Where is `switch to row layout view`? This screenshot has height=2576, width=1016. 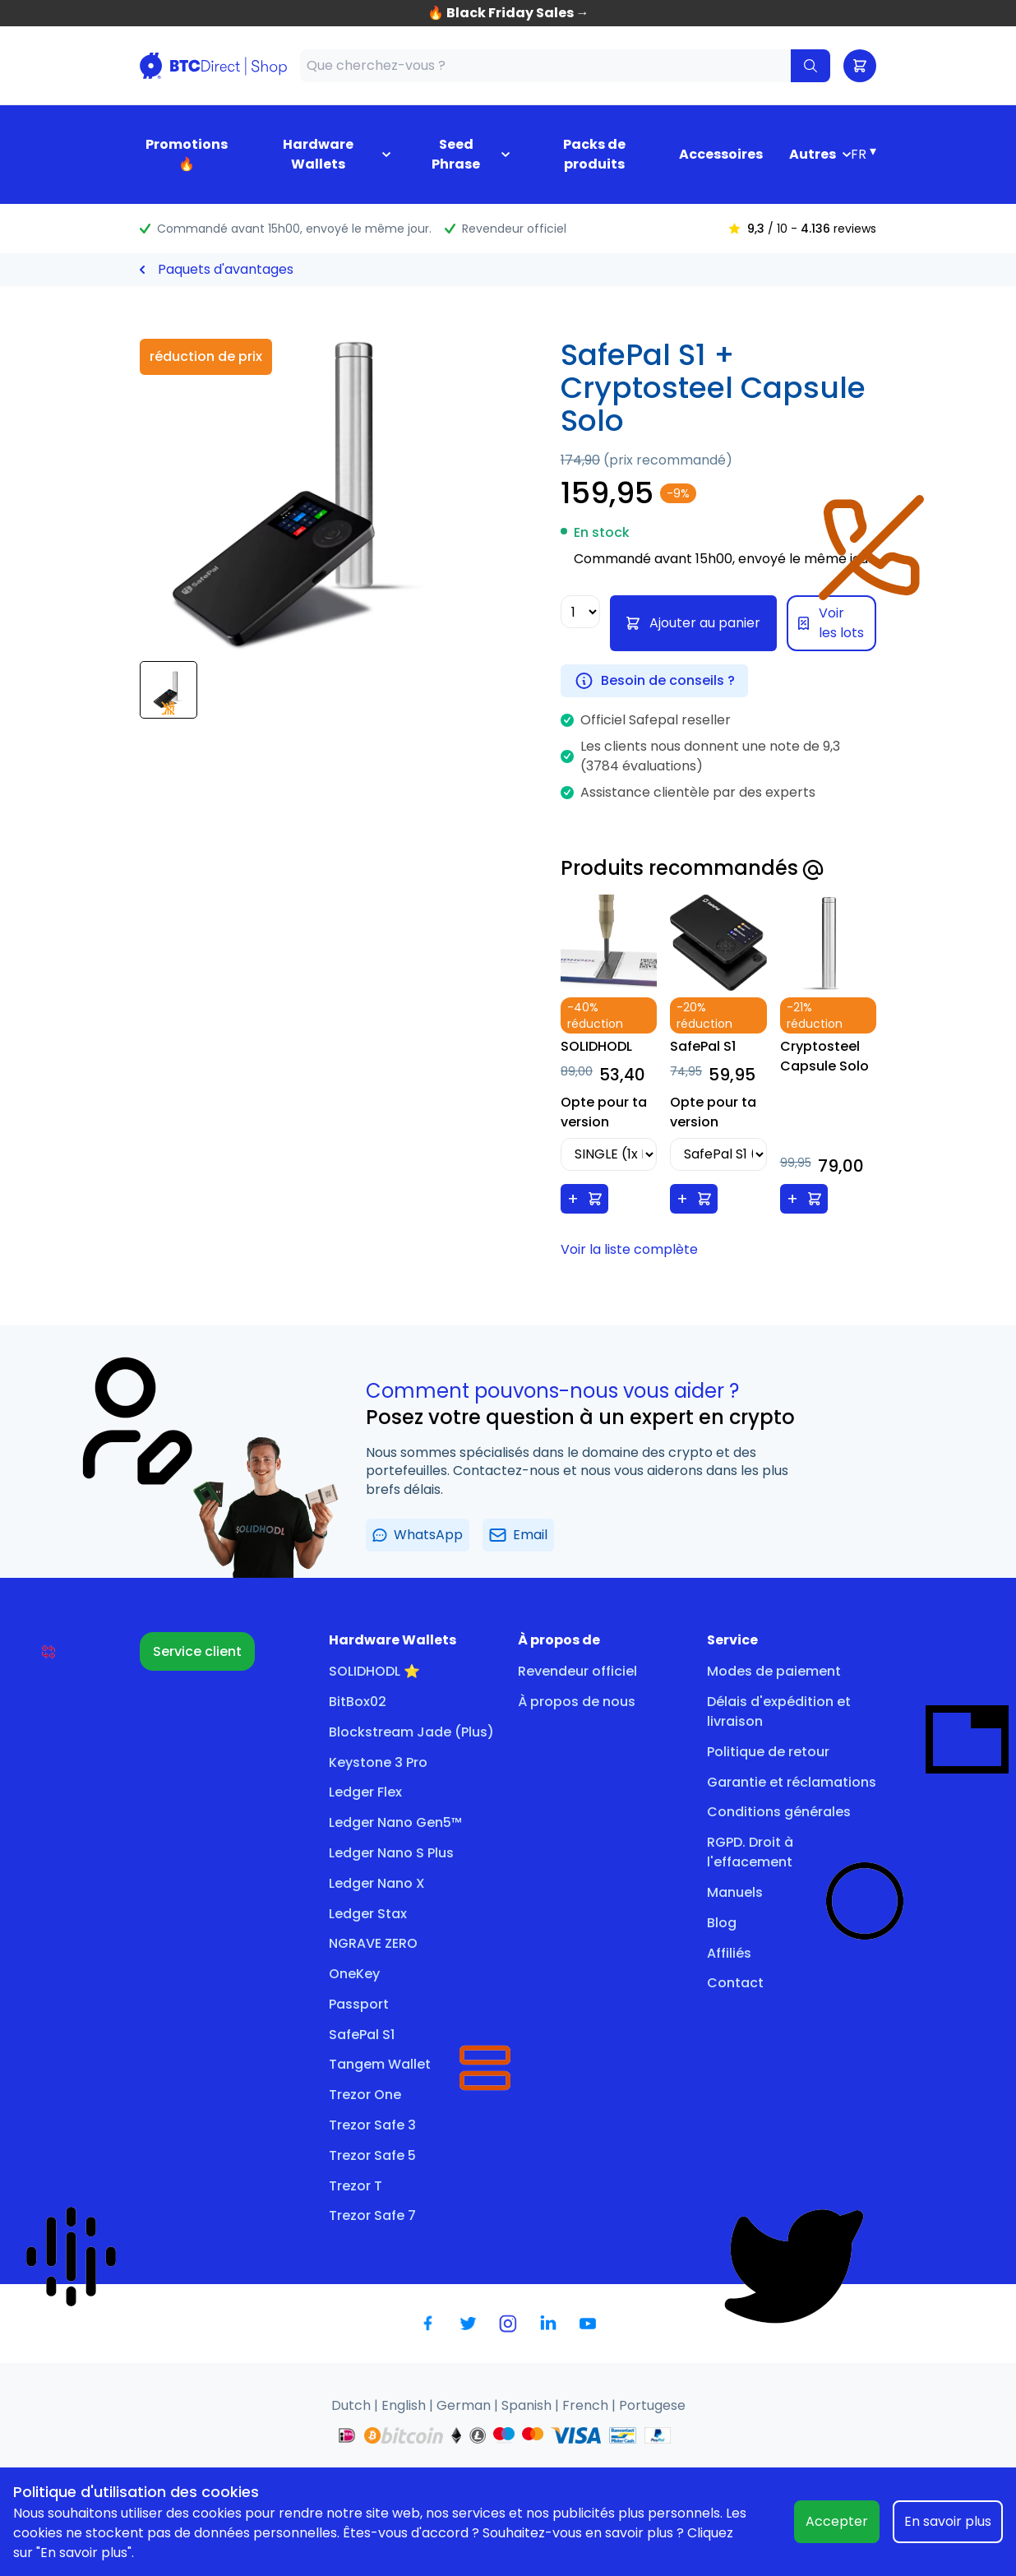
switch to row layout view is located at coordinates (485, 2068).